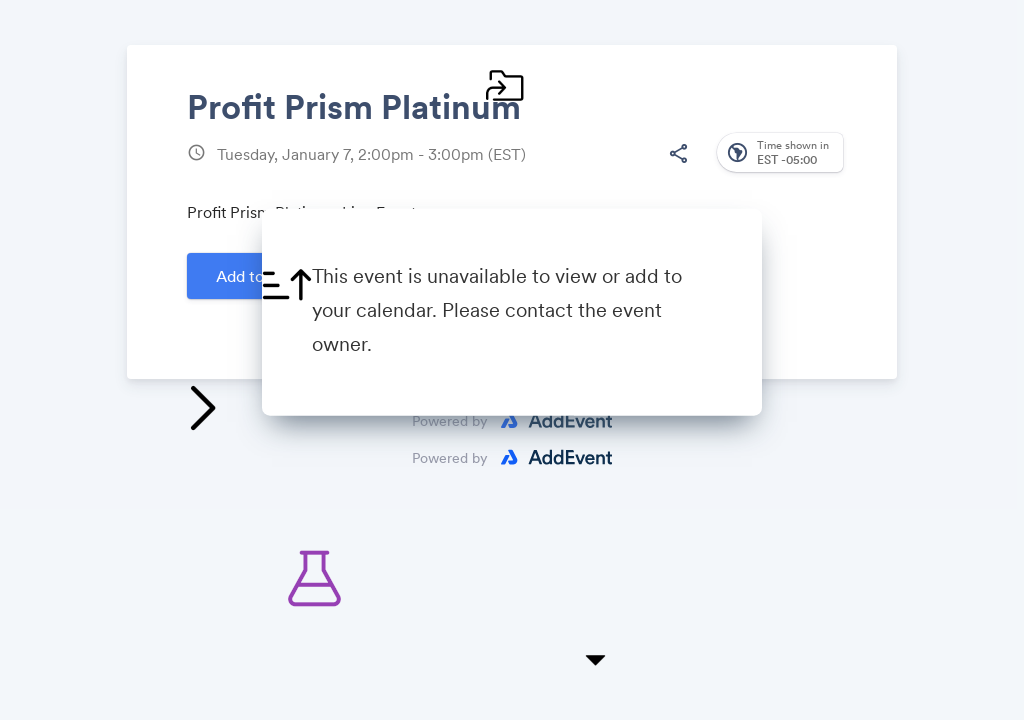 Image resolution: width=1024 pixels, height=720 pixels. I want to click on access experimental or beta features, so click(314, 578).